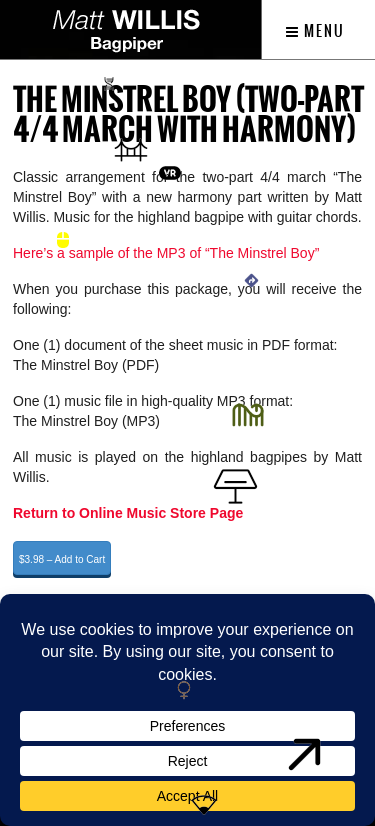 The width and height of the screenshot is (375, 826). Describe the element at coordinates (63, 240) in the screenshot. I see `mouse input device indicator` at that location.